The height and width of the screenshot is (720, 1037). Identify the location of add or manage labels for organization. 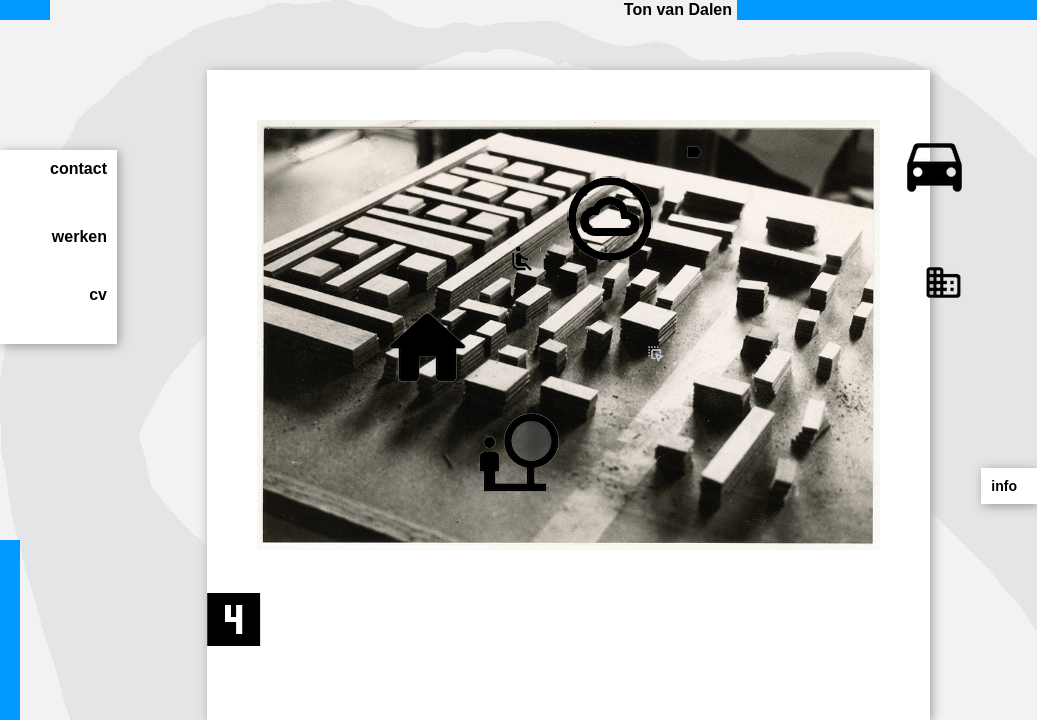
(694, 152).